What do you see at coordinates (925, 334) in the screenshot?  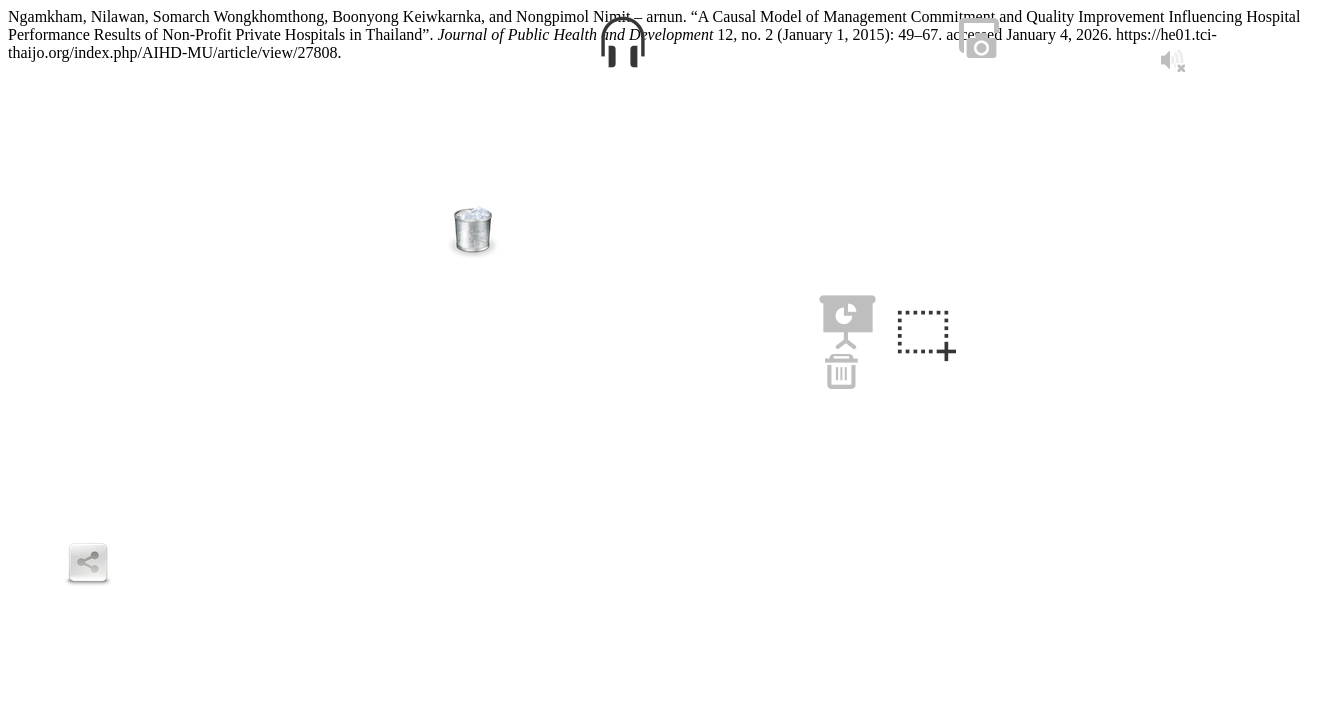 I see `take a screenshot of a selected area` at bounding box center [925, 334].